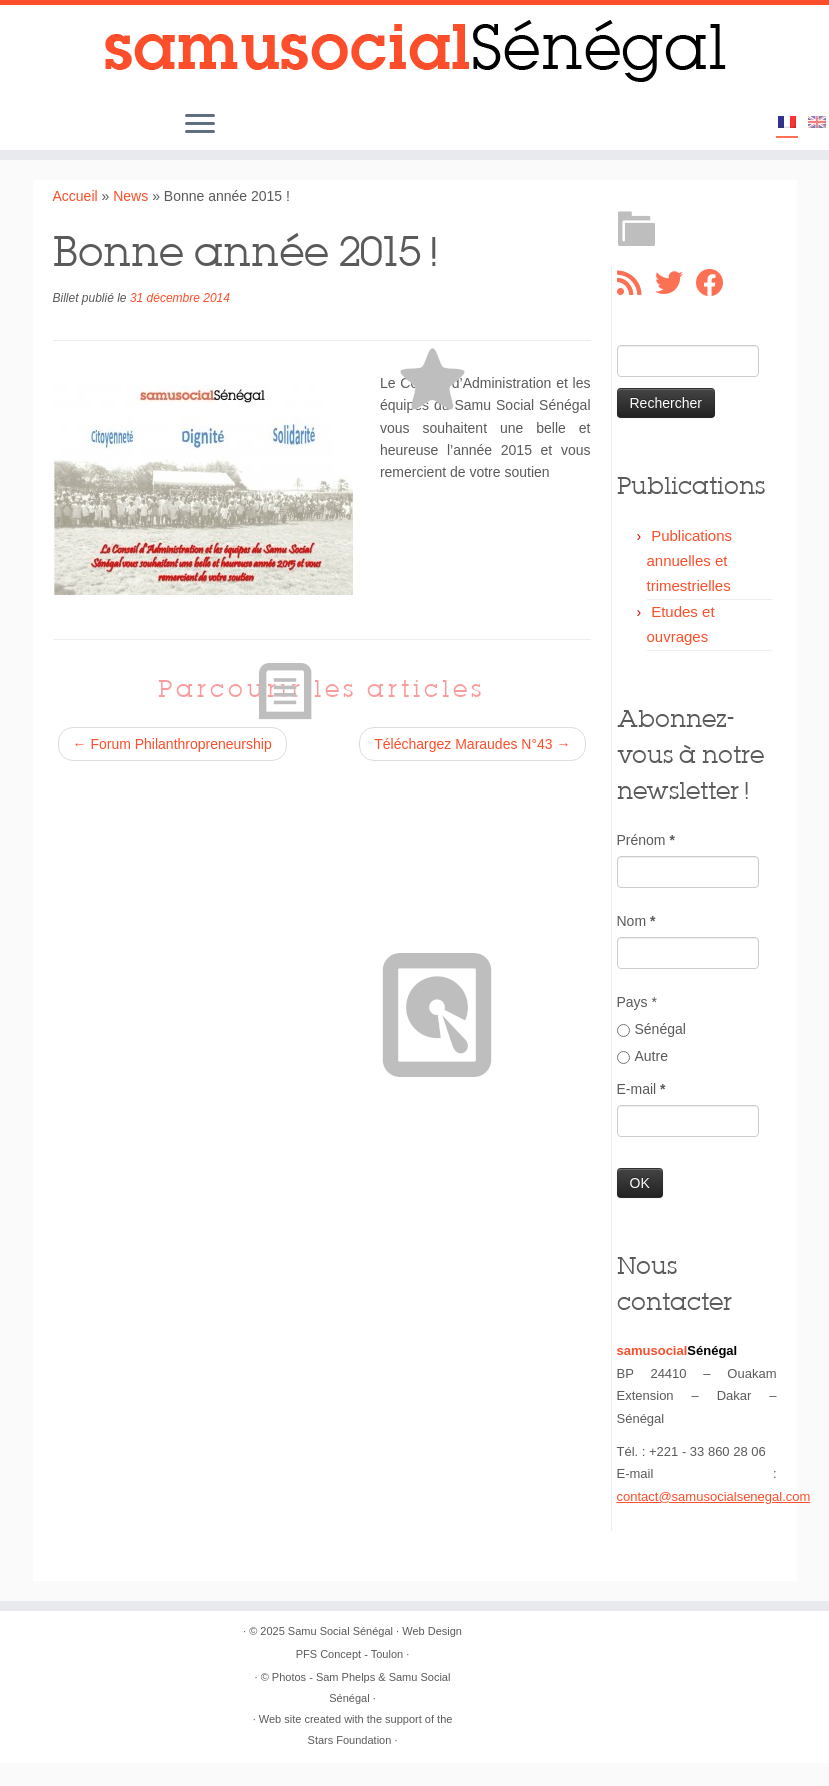 The height and width of the screenshot is (1786, 829). What do you see at coordinates (285, 693) in the screenshot?
I see `access multi-disk or RAID storage drive` at bounding box center [285, 693].